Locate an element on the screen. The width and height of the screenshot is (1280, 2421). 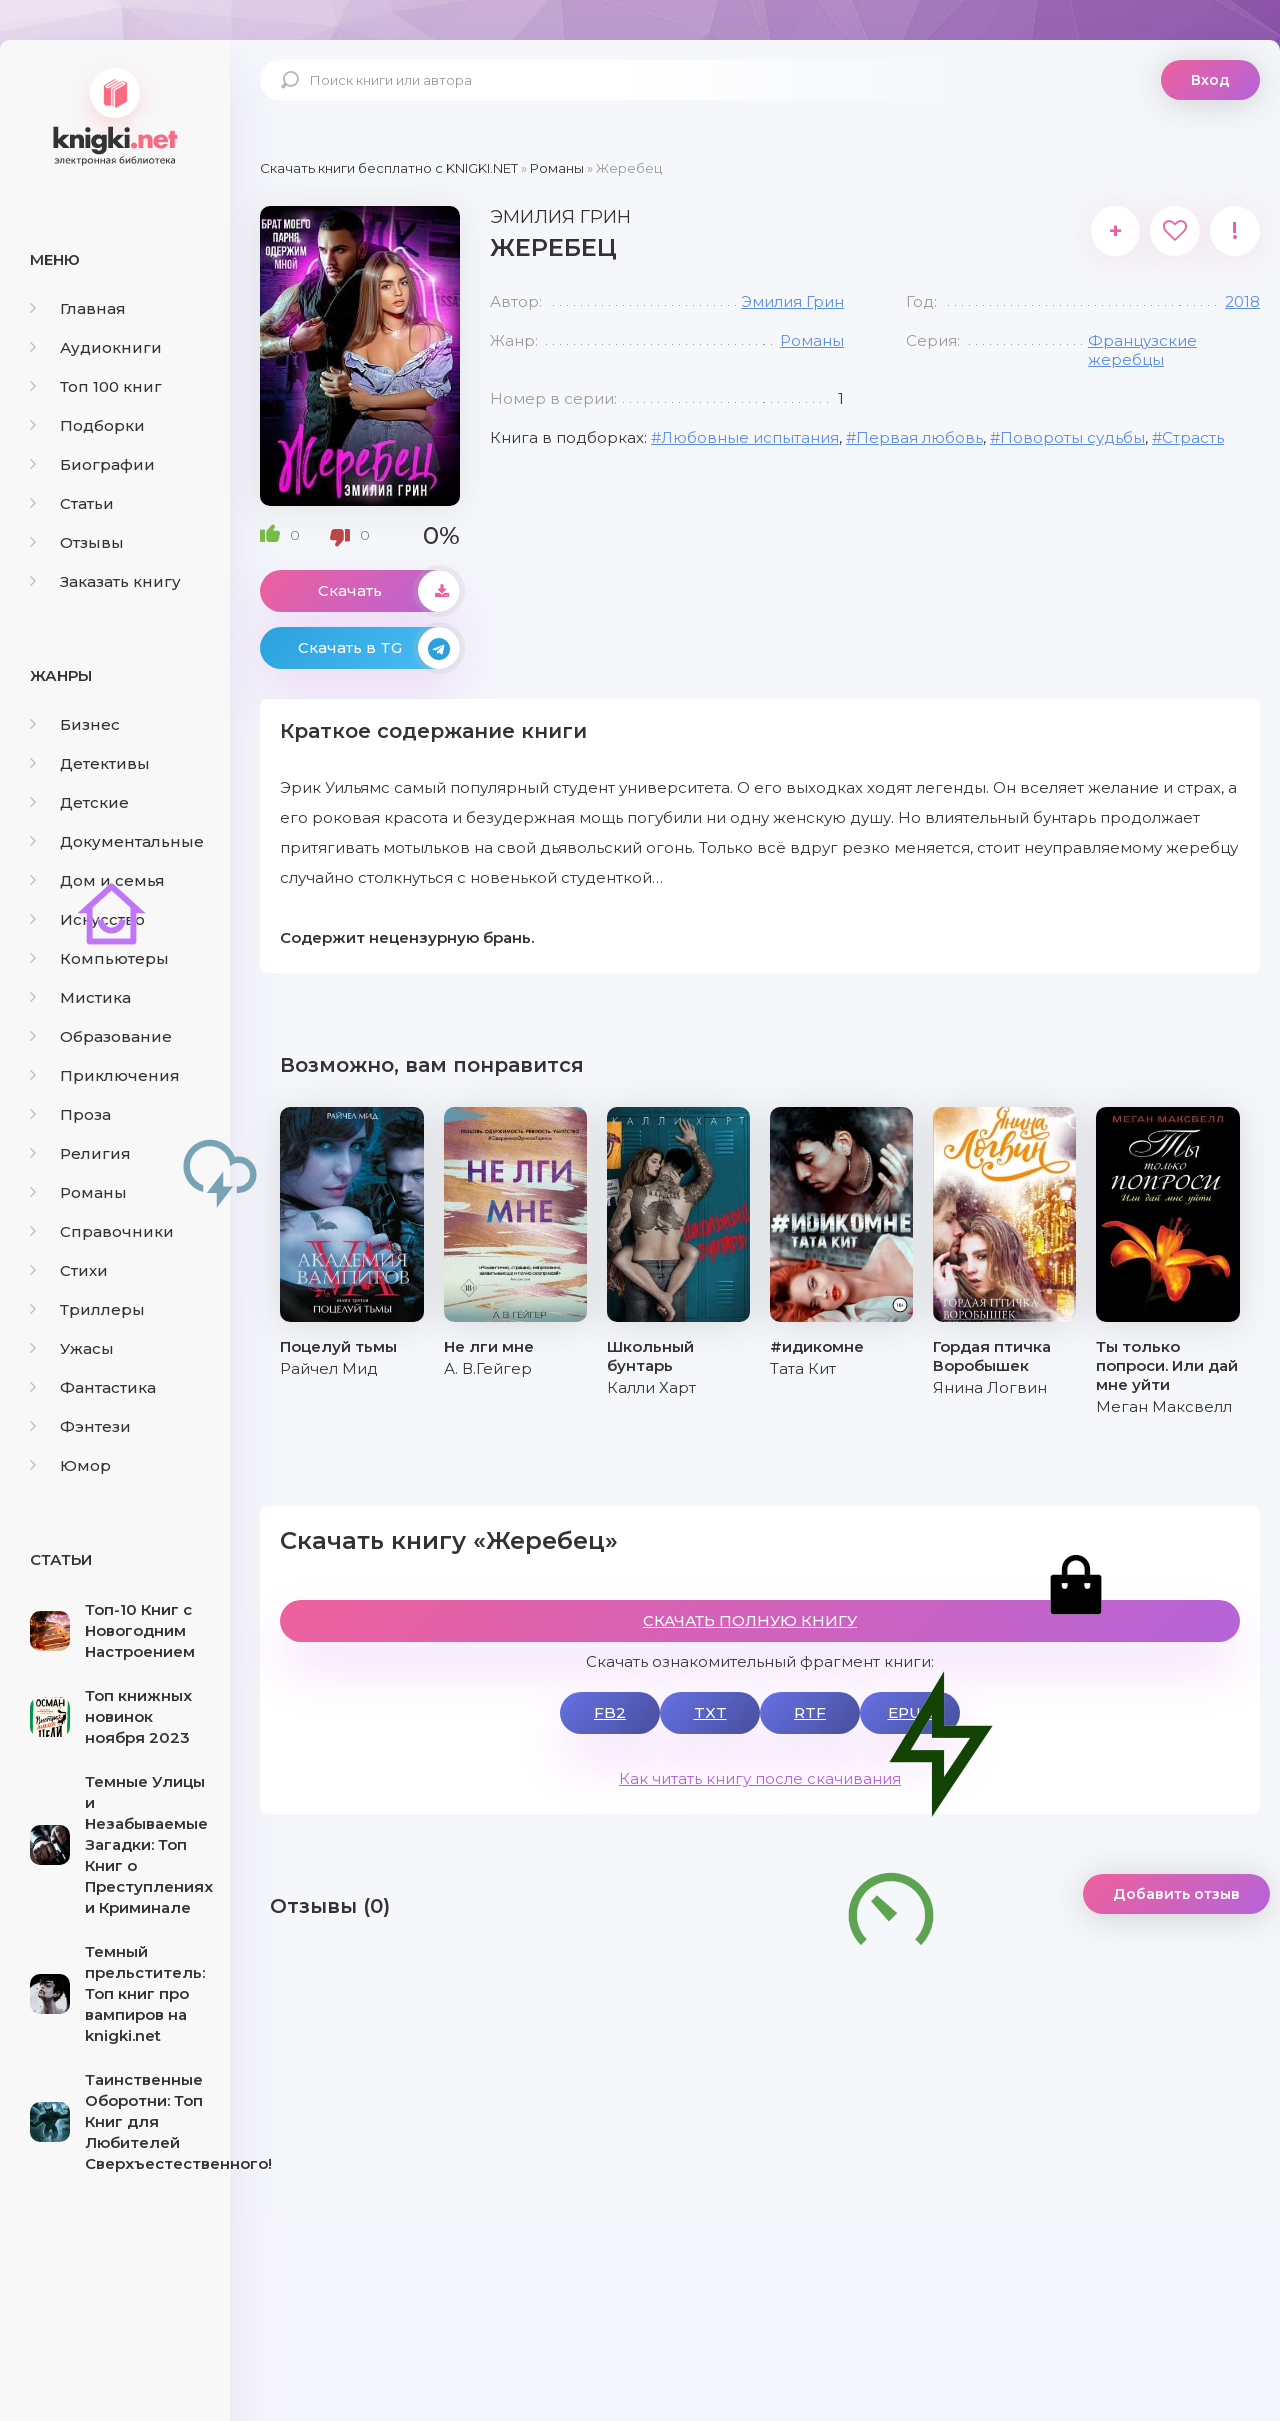
go to home screen is located at coordinates (111, 916).